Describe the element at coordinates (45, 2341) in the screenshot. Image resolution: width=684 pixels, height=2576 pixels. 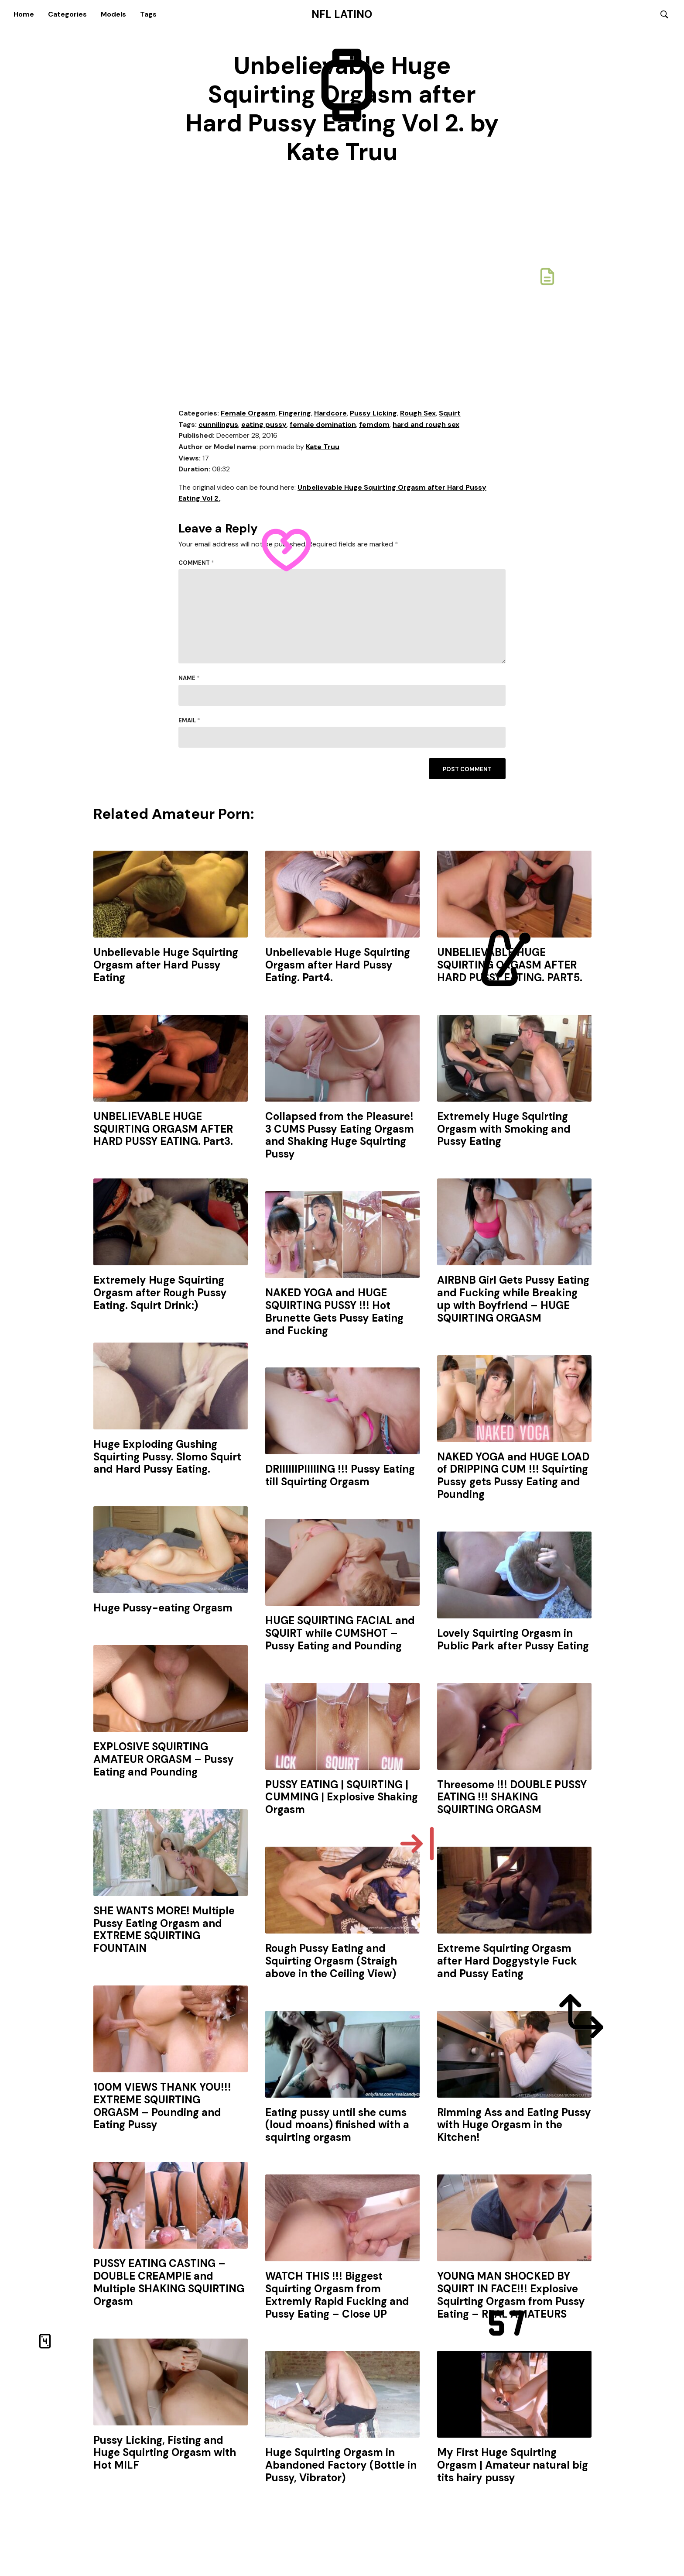
I see `select the four of clubs card` at that location.